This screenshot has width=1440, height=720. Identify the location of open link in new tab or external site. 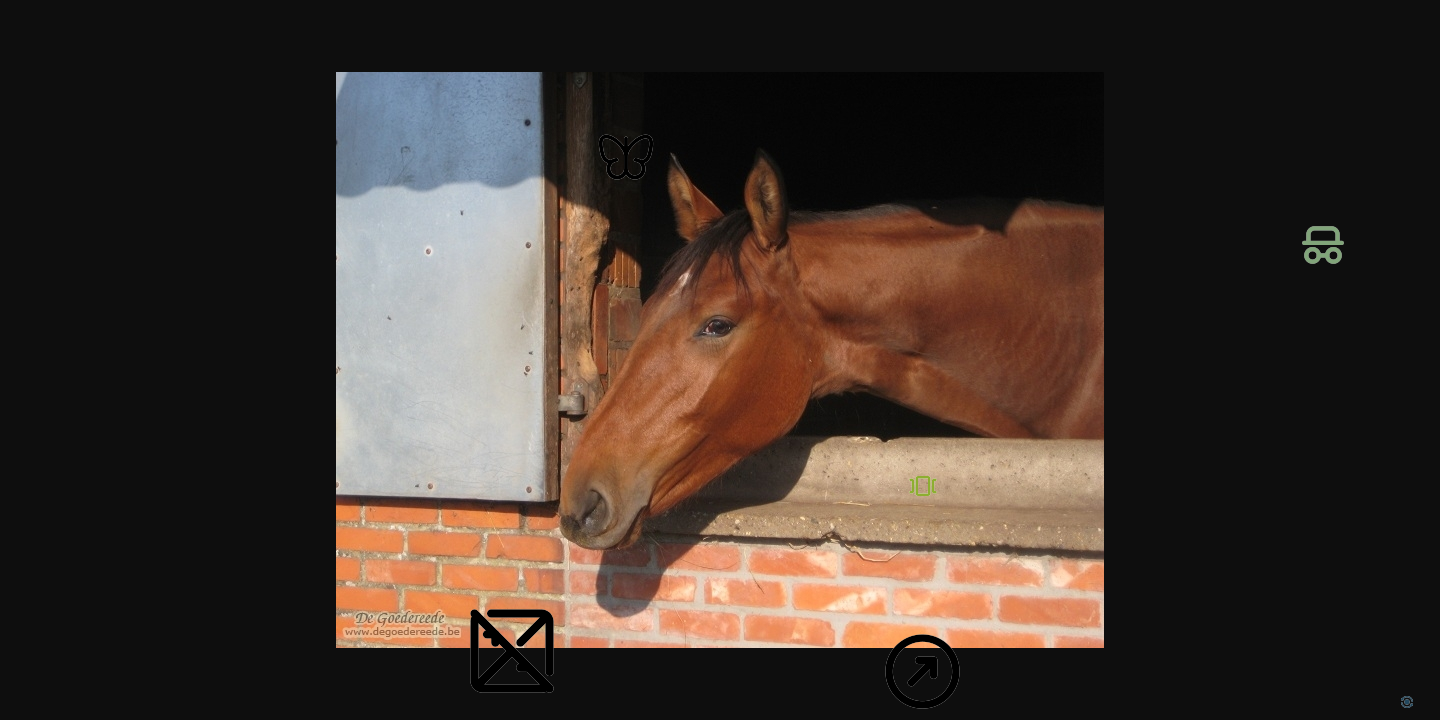
(922, 671).